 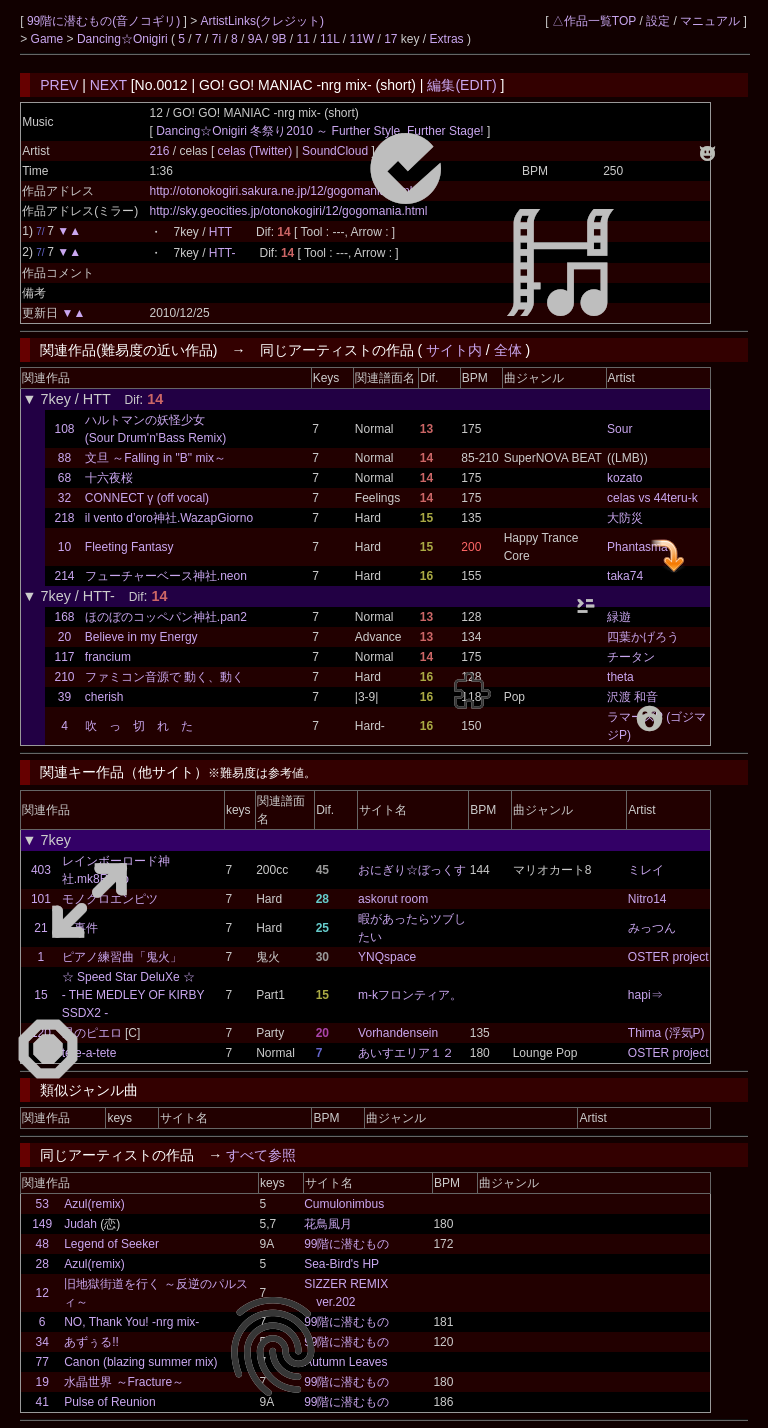 What do you see at coordinates (89, 900) in the screenshot?
I see `expand content to fullscreen mode` at bounding box center [89, 900].